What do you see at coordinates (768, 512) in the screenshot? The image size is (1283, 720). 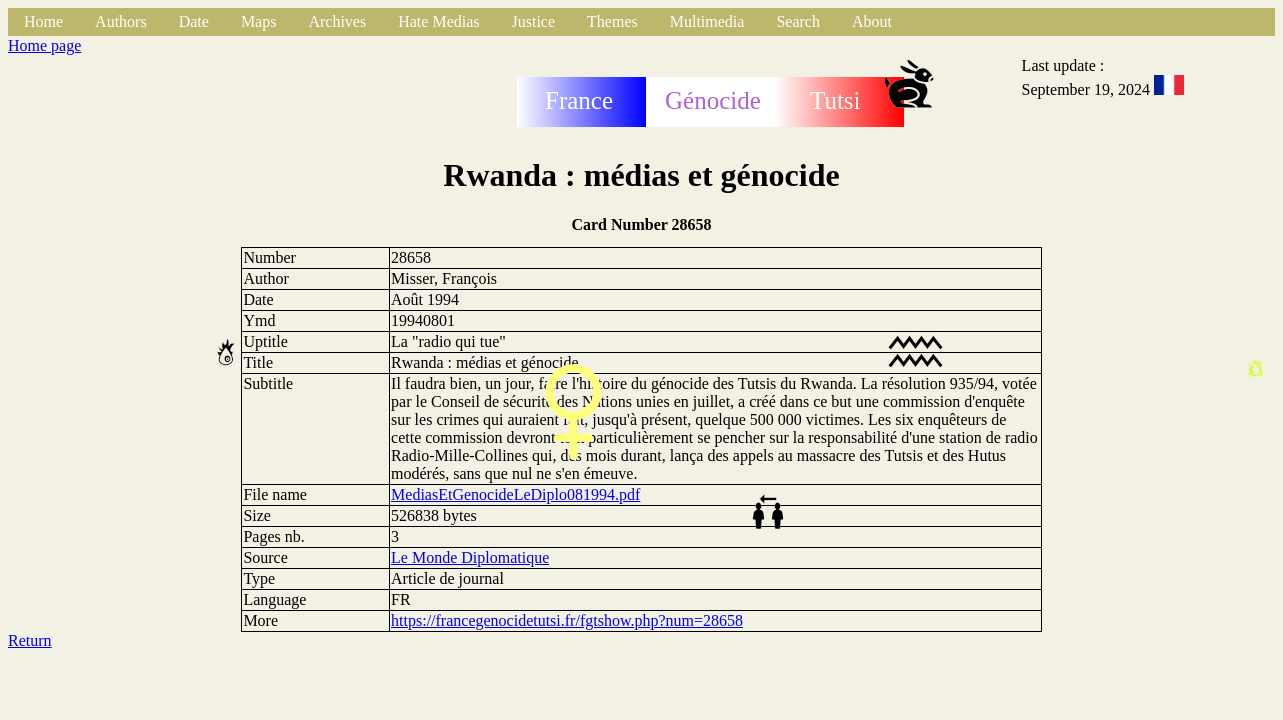 I see `switch to previous player's turn` at bounding box center [768, 512].